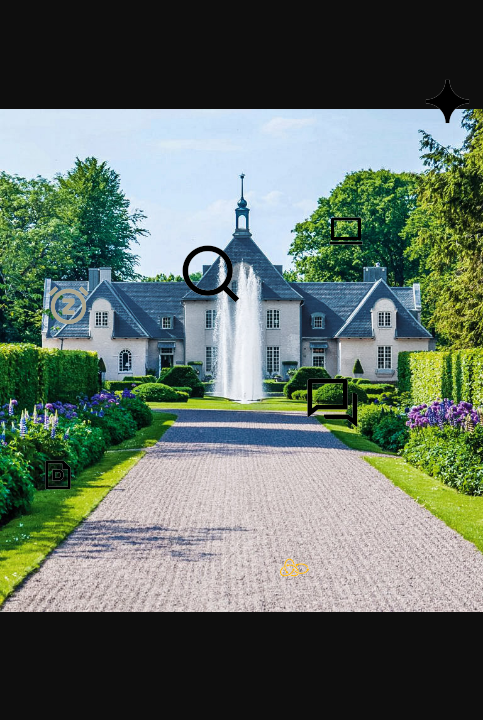 Image resolution: width=483 pixels, height=720 pixels. What do you see at coordinates (447, 101) in the screenshot?
I see `indicates clear, sunny weather conditions` at bounding box center [447, 101].